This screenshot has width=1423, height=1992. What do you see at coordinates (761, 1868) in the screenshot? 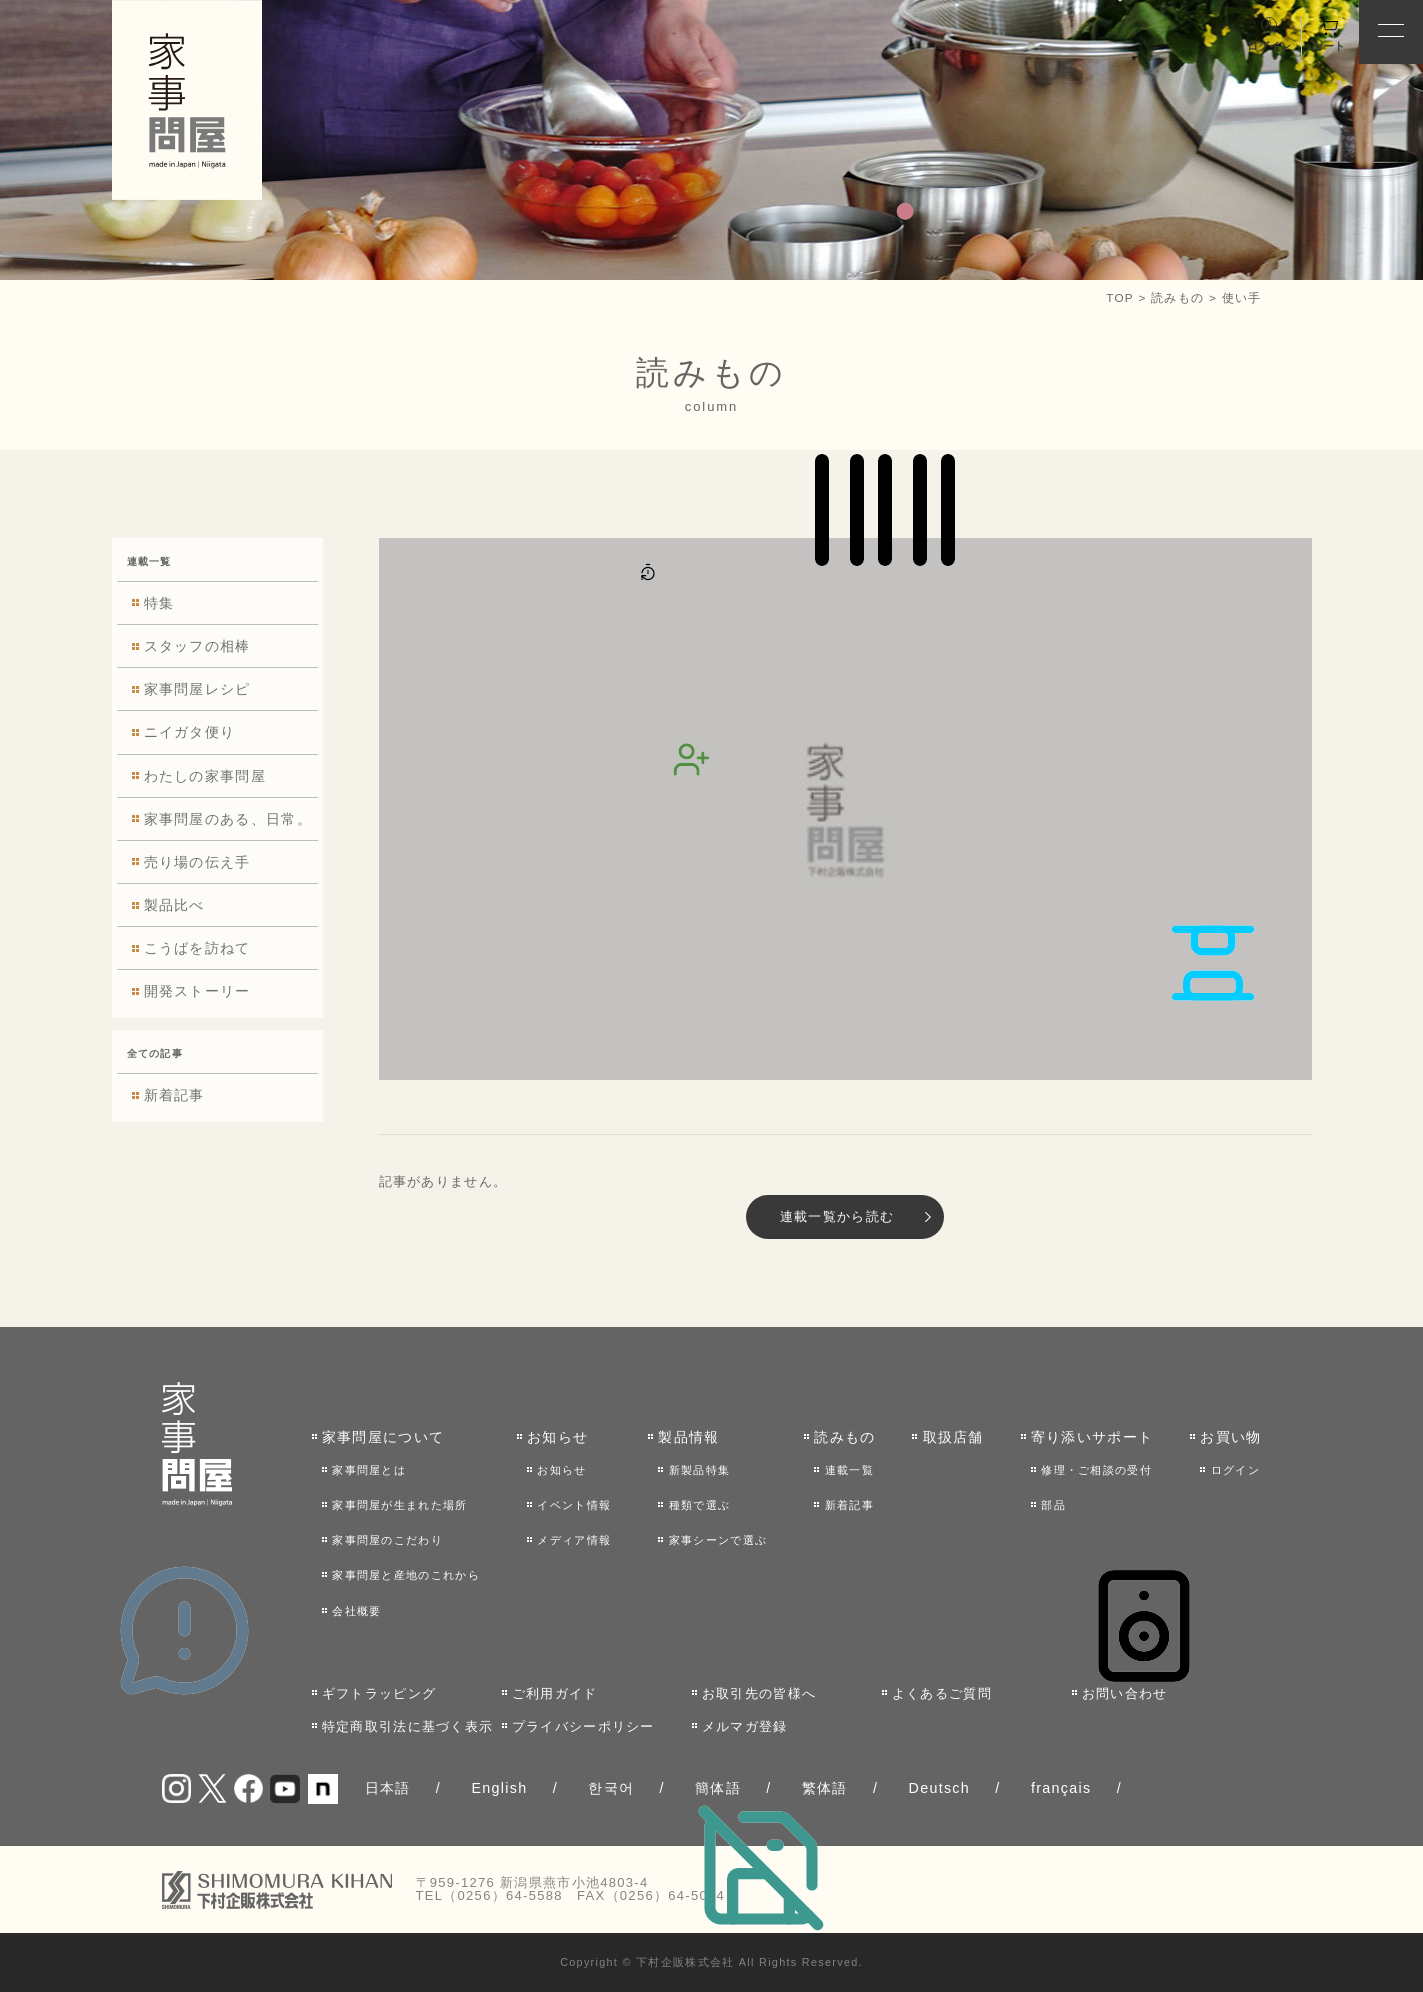
I see `save function is disabled or unavailable` at bounding box center [761, 1868].